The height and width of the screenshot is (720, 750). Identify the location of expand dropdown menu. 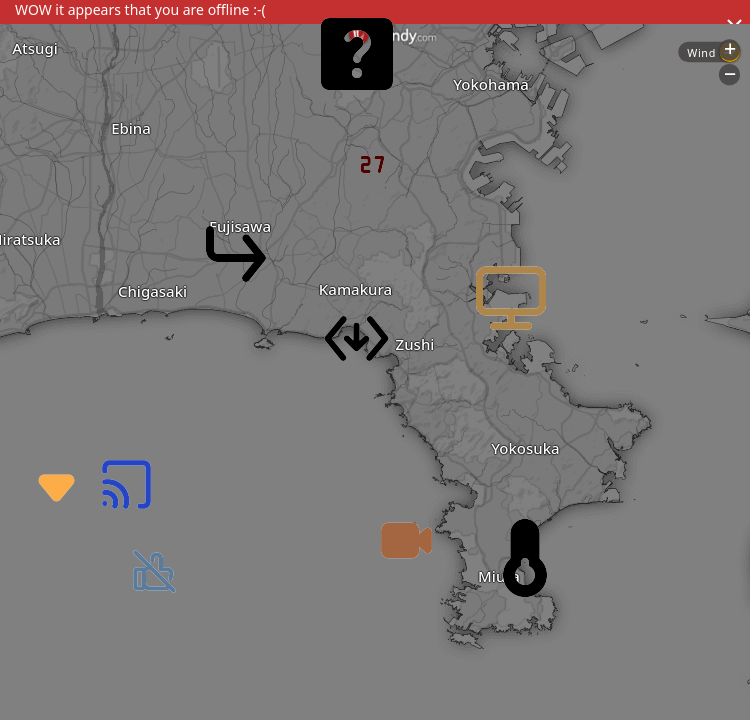
(56, 486).